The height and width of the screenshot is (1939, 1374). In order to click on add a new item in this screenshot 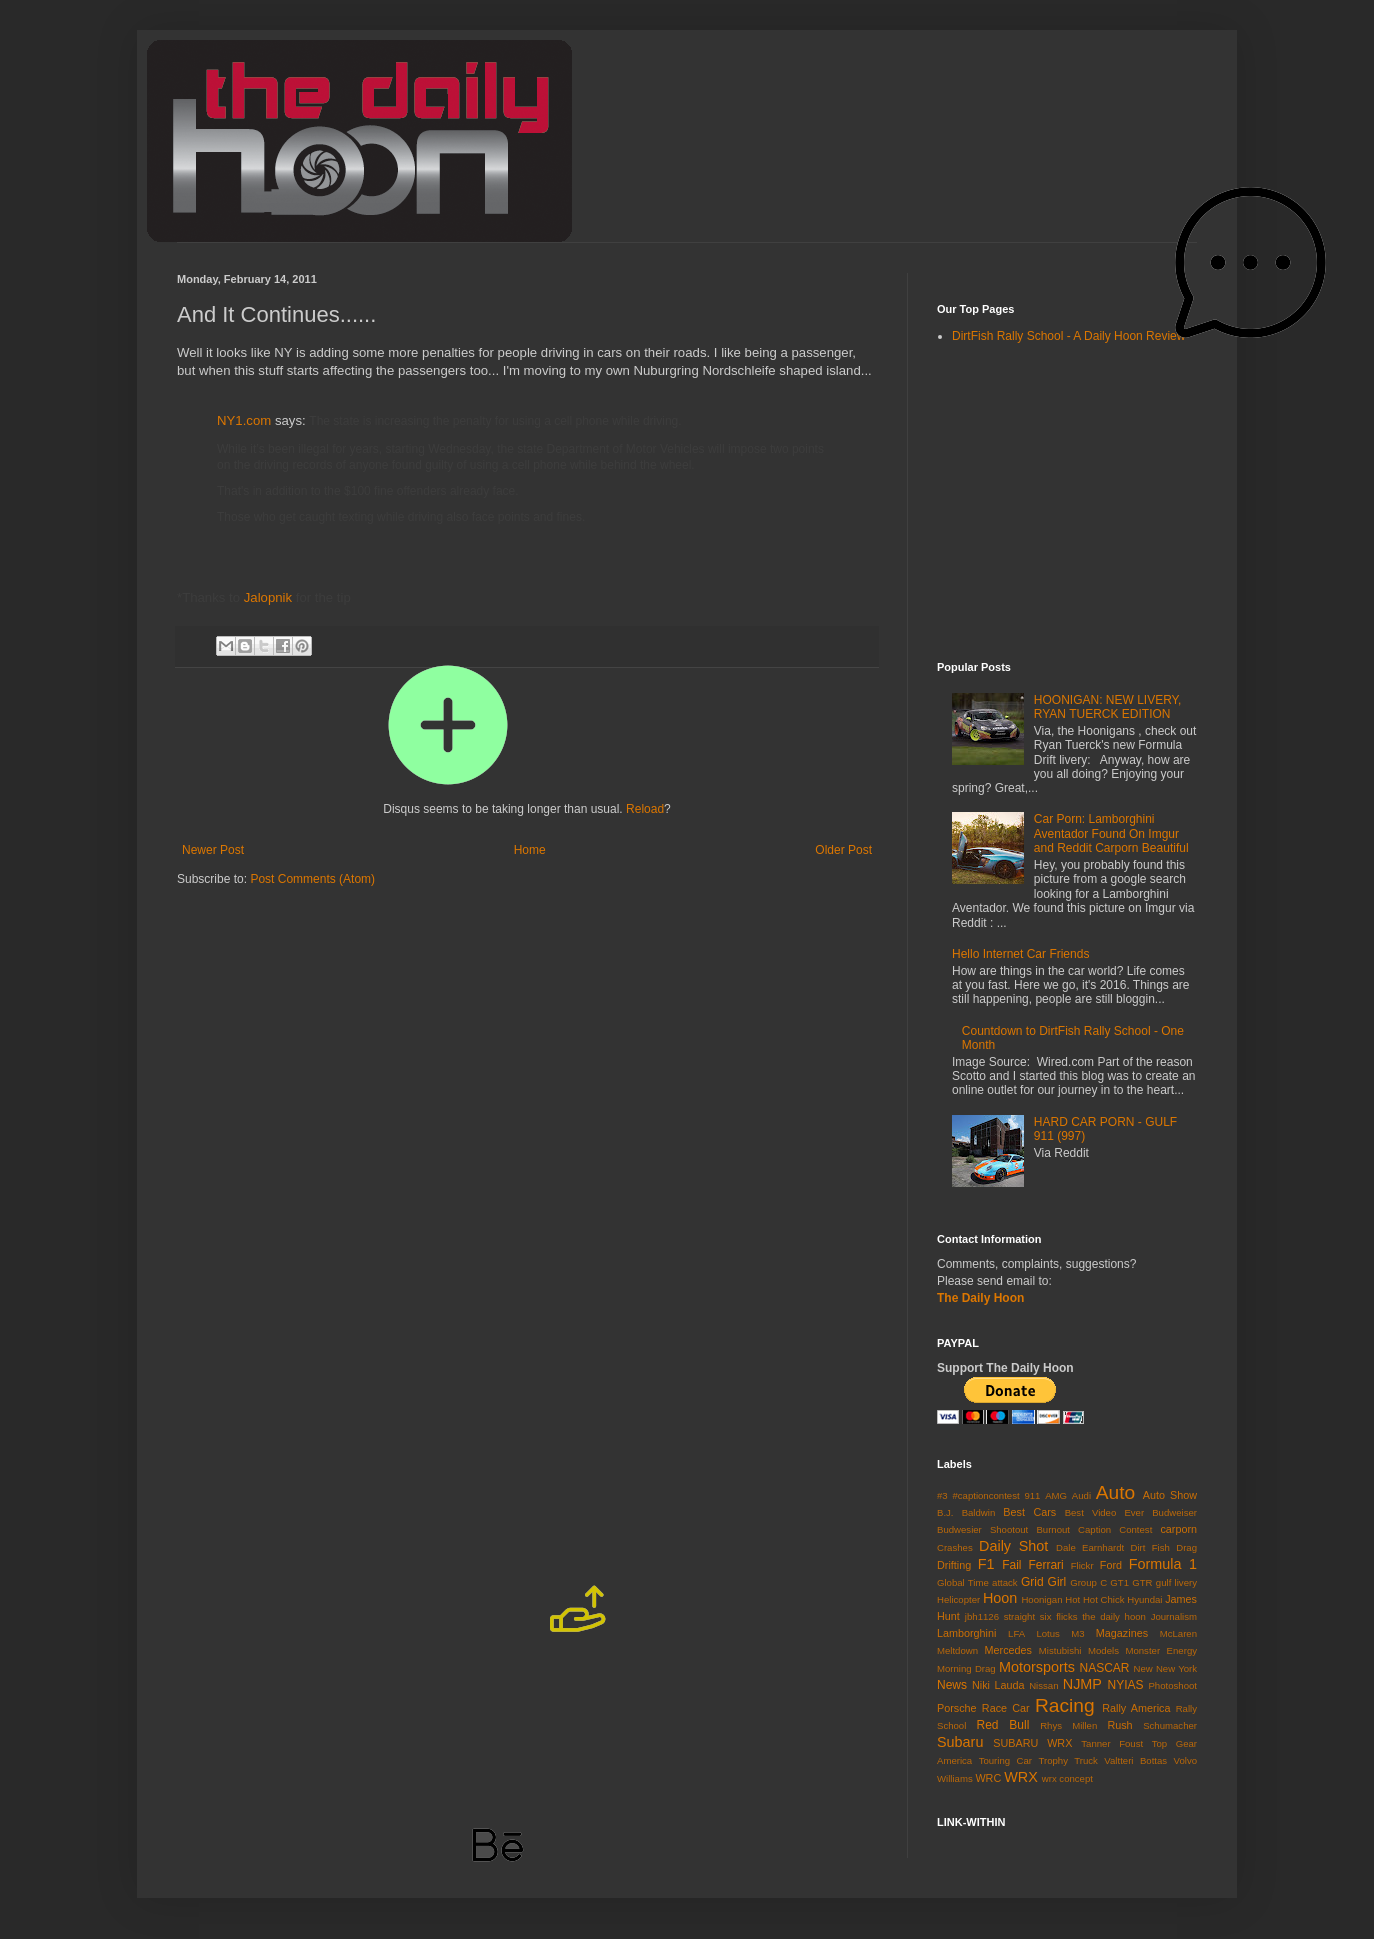, I will do `click(448, 725)`.